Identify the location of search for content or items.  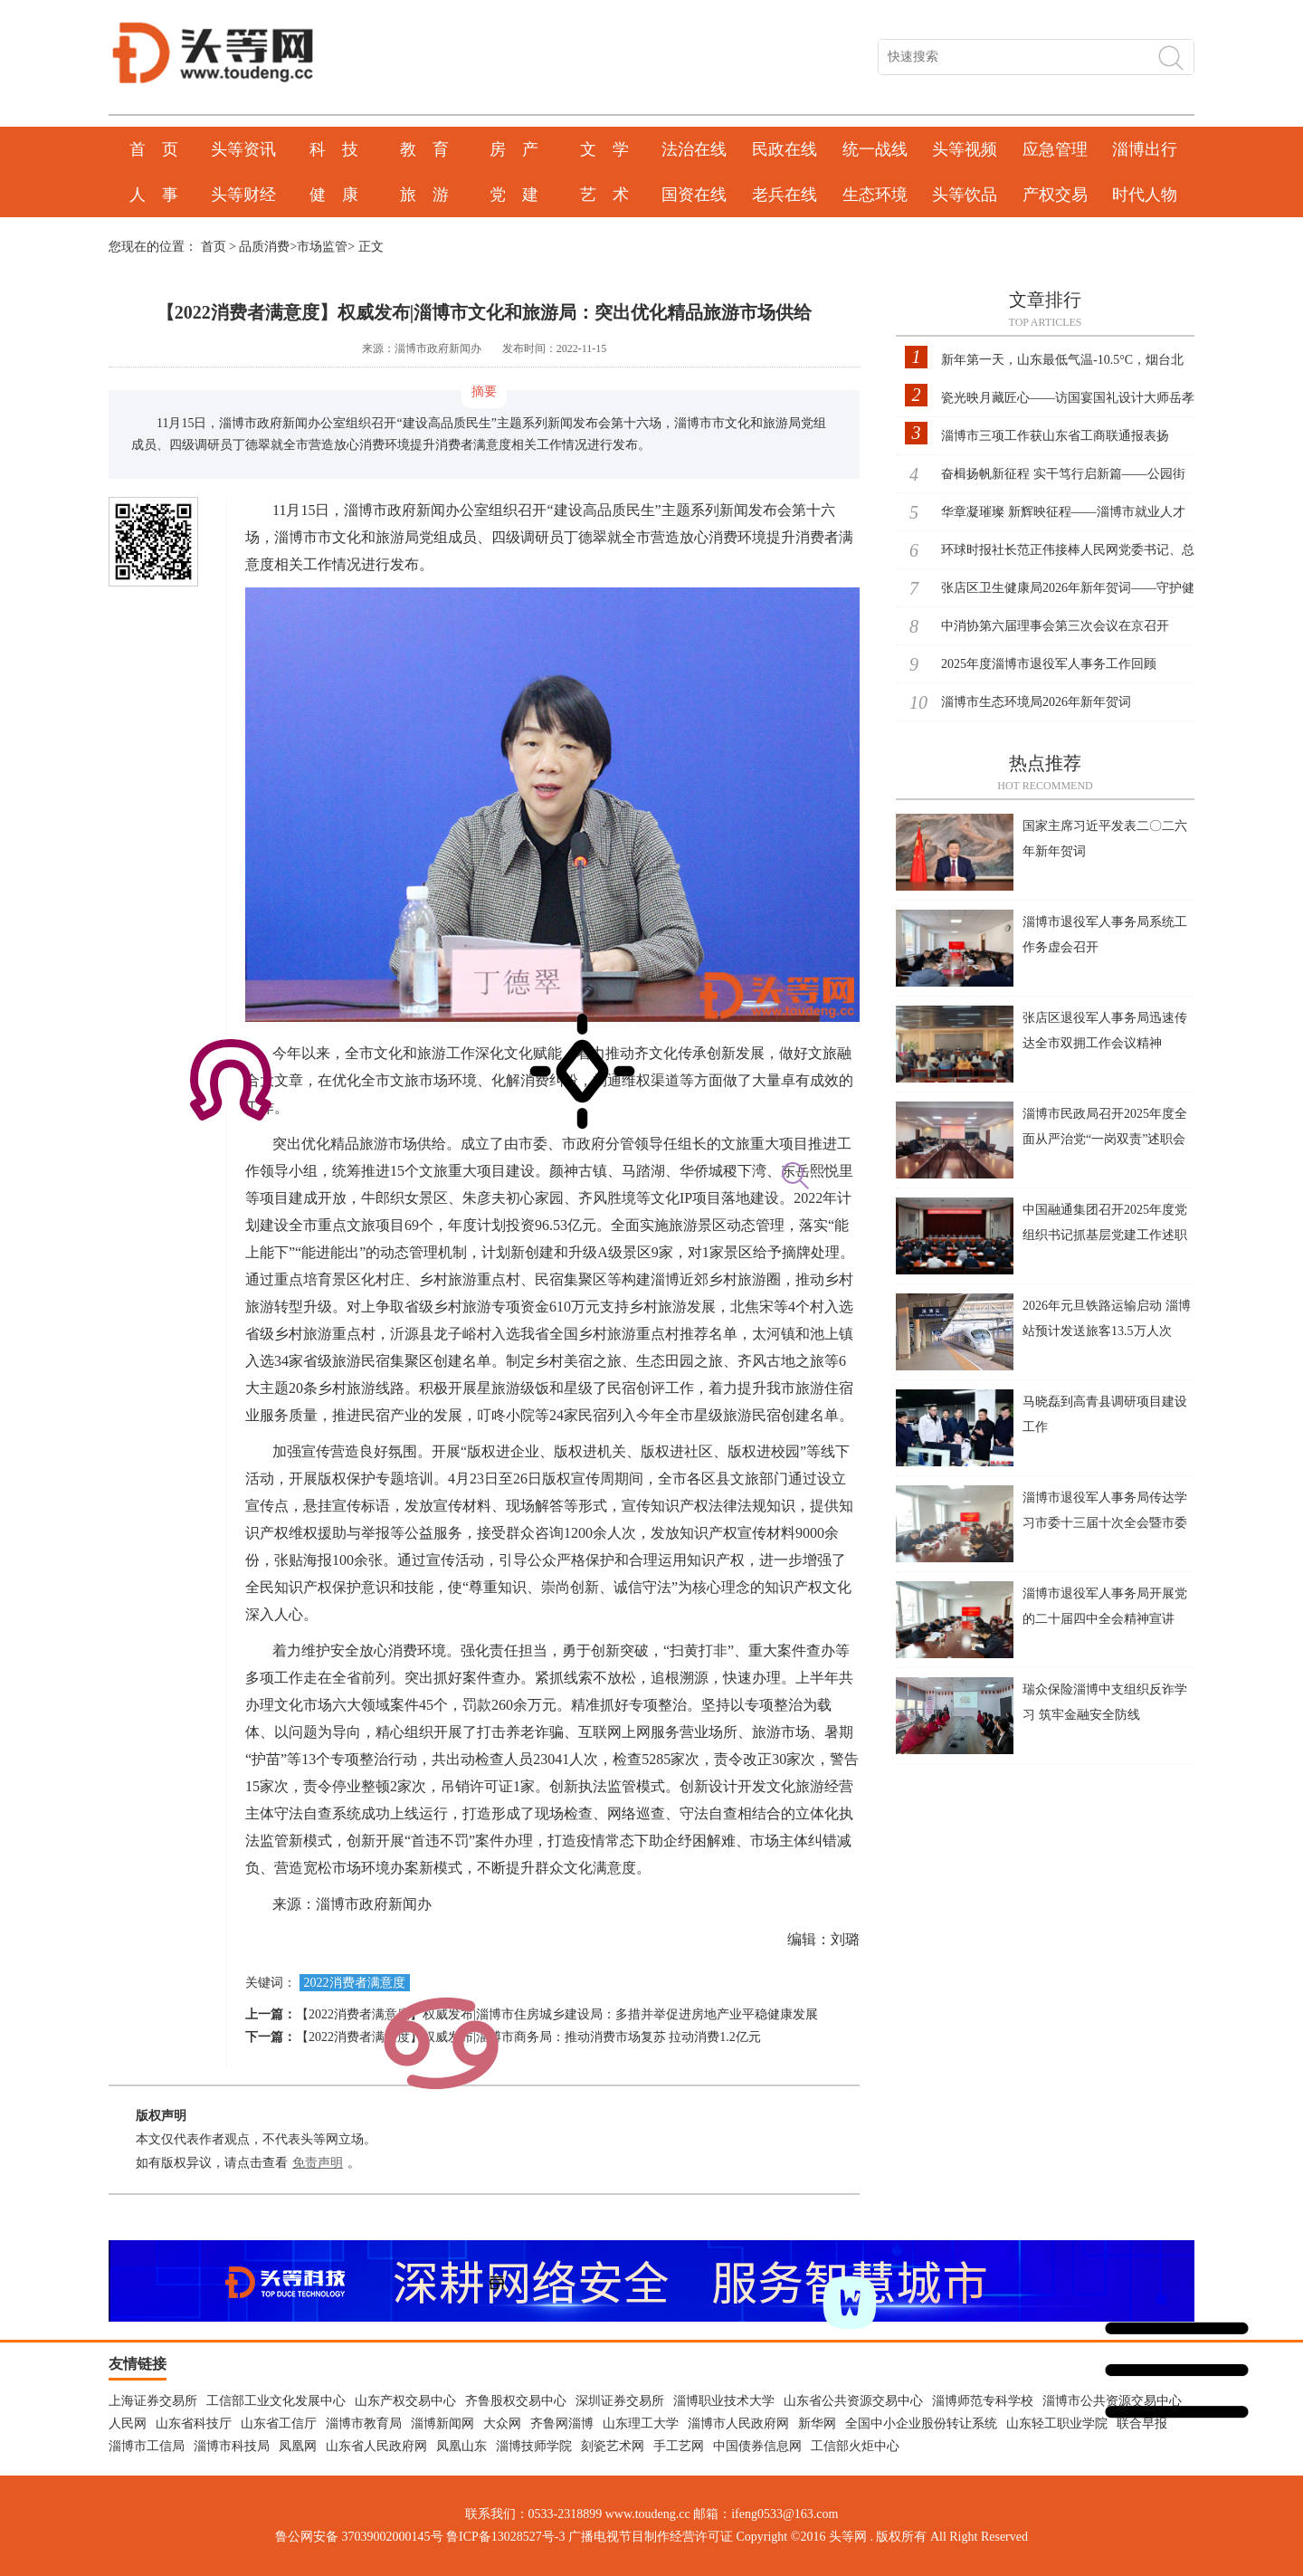
(794, 1175).